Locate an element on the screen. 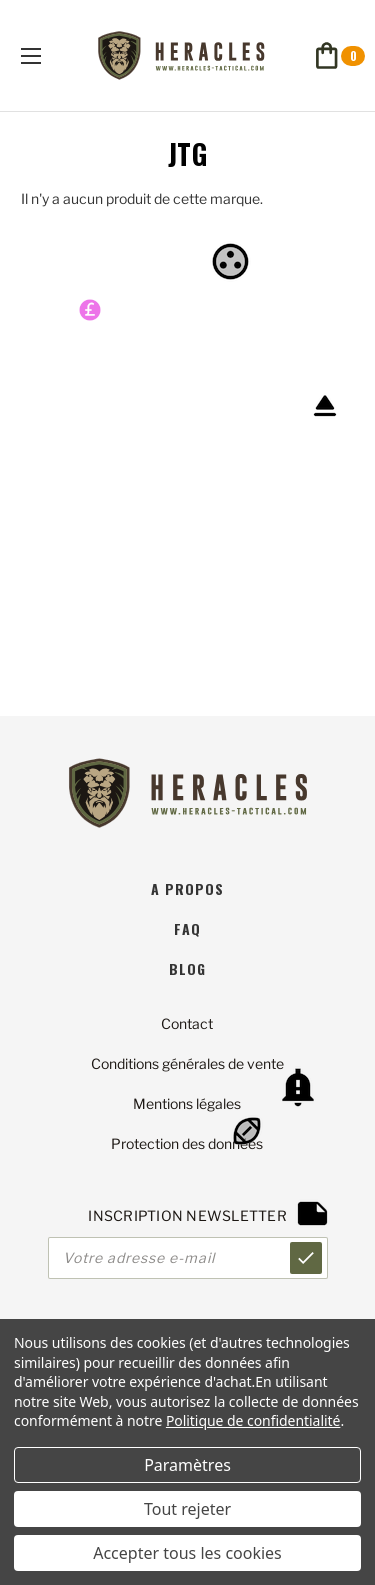  create a new note is located at coordinates (312, 1213).